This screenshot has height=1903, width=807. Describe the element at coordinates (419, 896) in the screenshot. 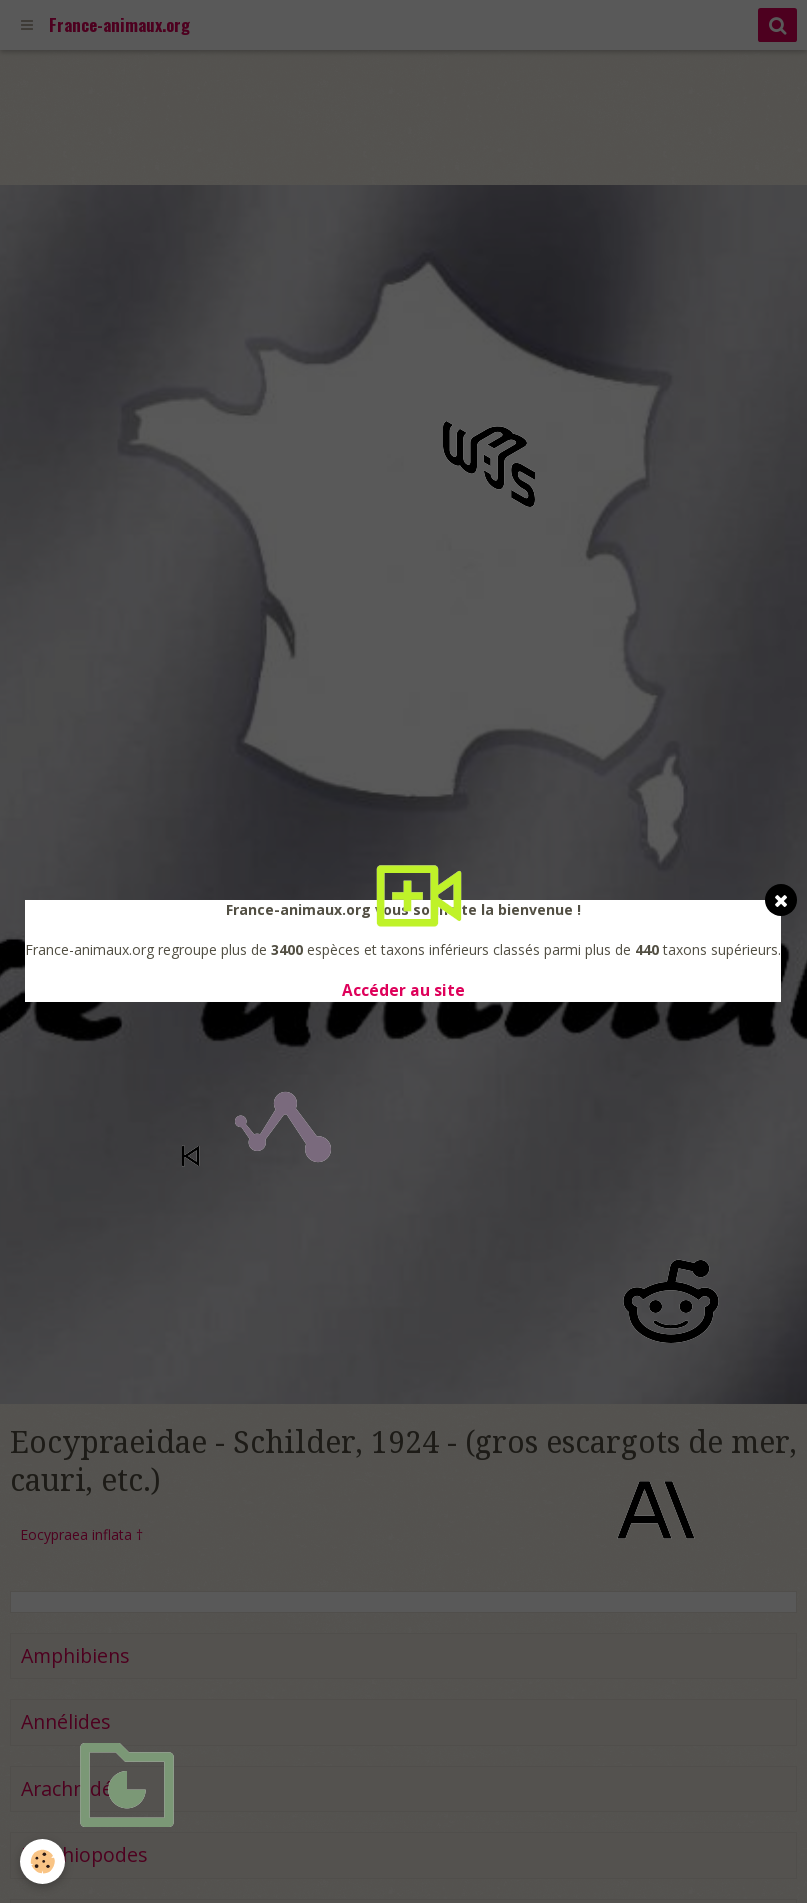

I see `add a new video recording` at that location.